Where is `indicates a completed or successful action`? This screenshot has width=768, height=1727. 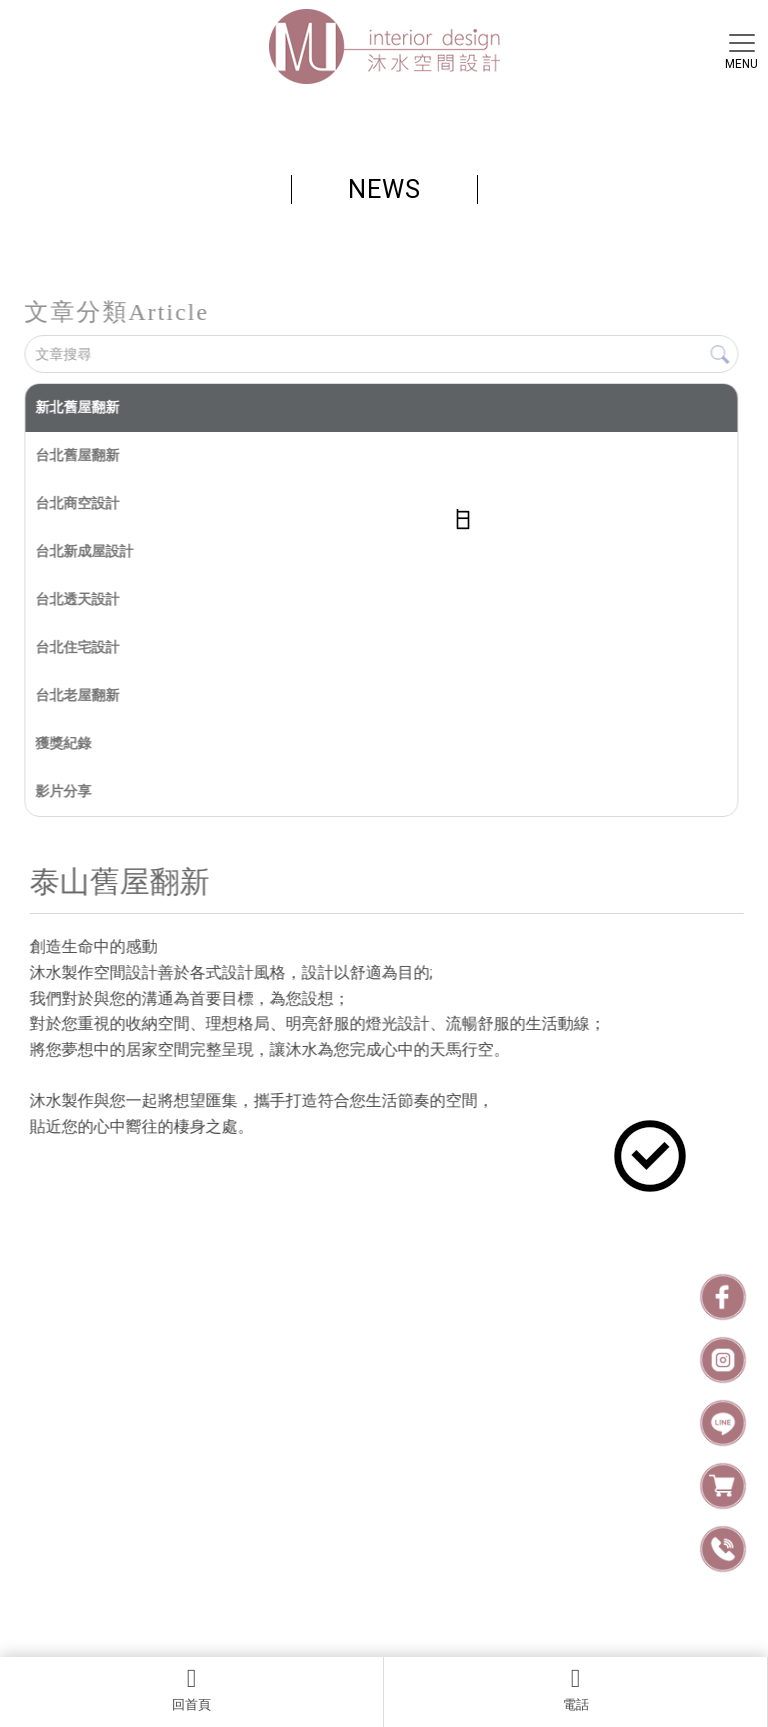 indicates a completed or successful action is located at coordinates (650, 1156).